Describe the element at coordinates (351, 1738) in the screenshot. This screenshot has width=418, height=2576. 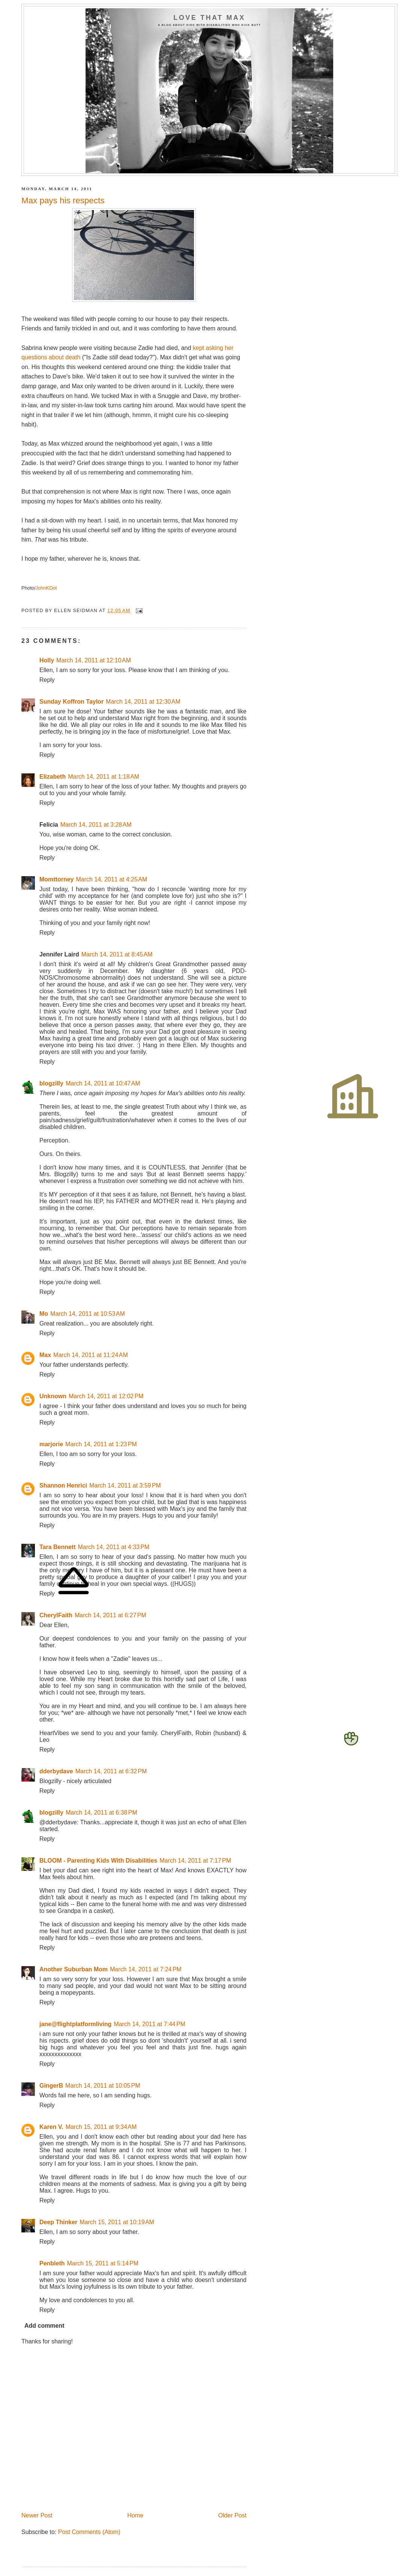
I see `indicates solidarity or support action` at that location.